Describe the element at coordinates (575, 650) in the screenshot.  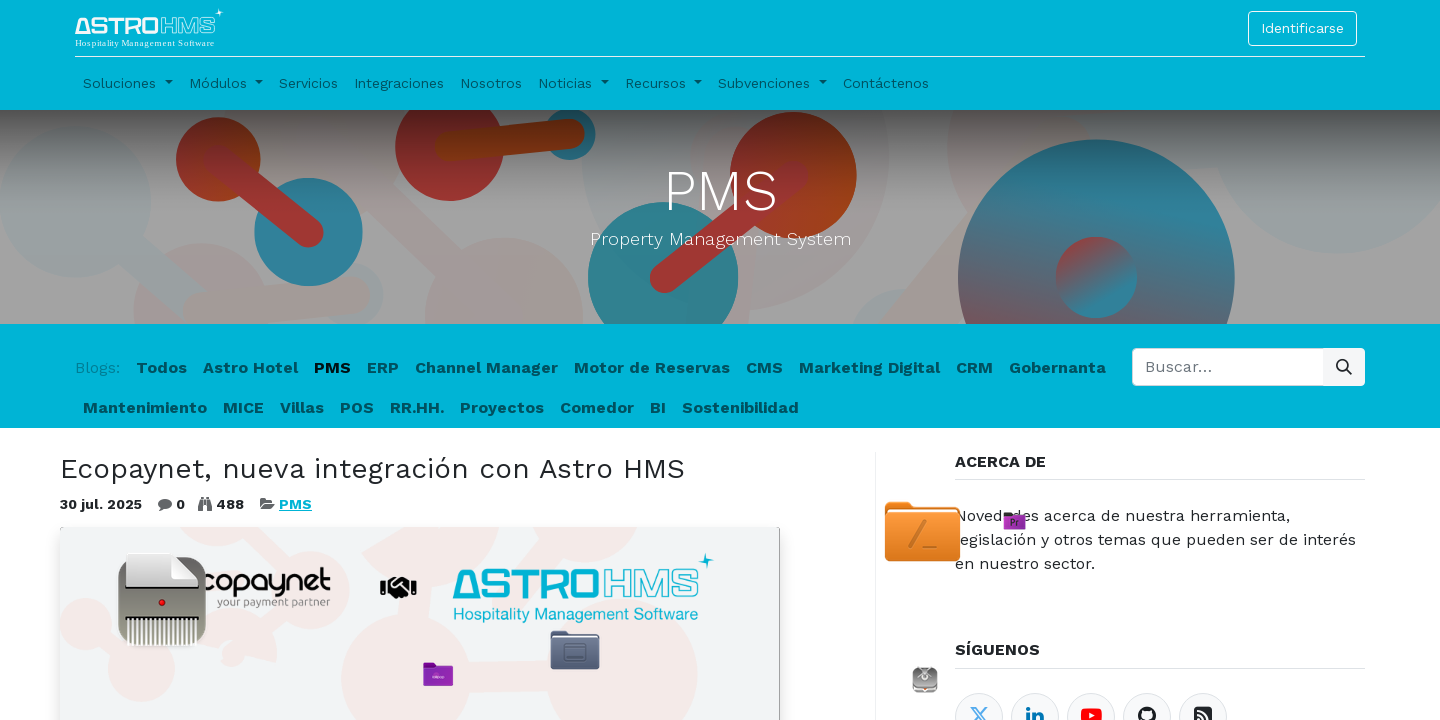
I see `open desktop folder` at that location.